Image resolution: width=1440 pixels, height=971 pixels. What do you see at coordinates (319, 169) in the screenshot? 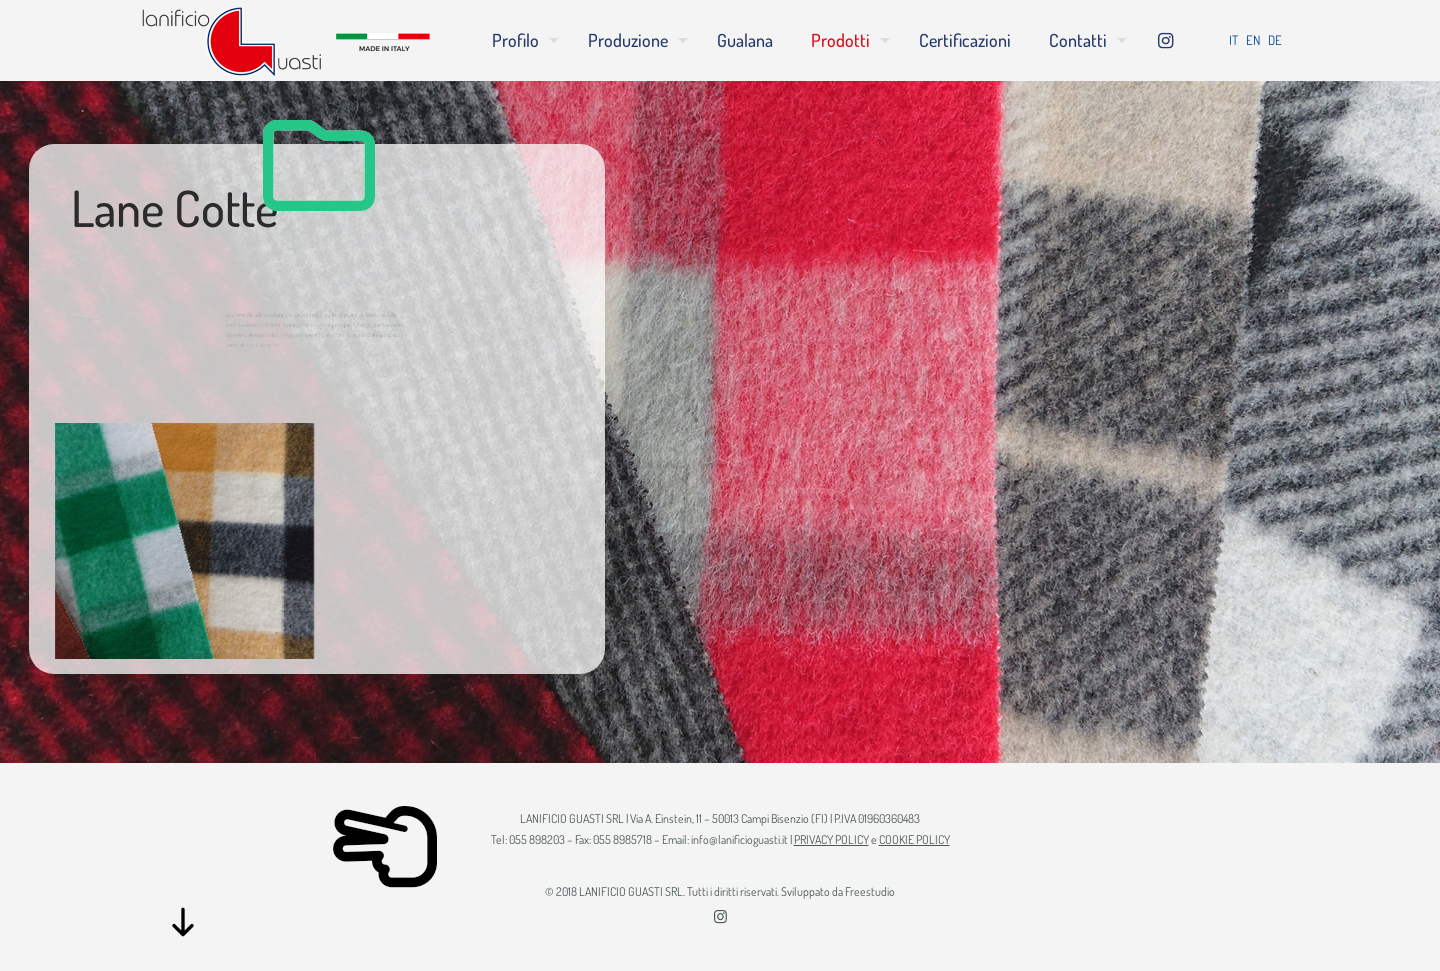
I see `open file folder` at bounding box center [319, 169].